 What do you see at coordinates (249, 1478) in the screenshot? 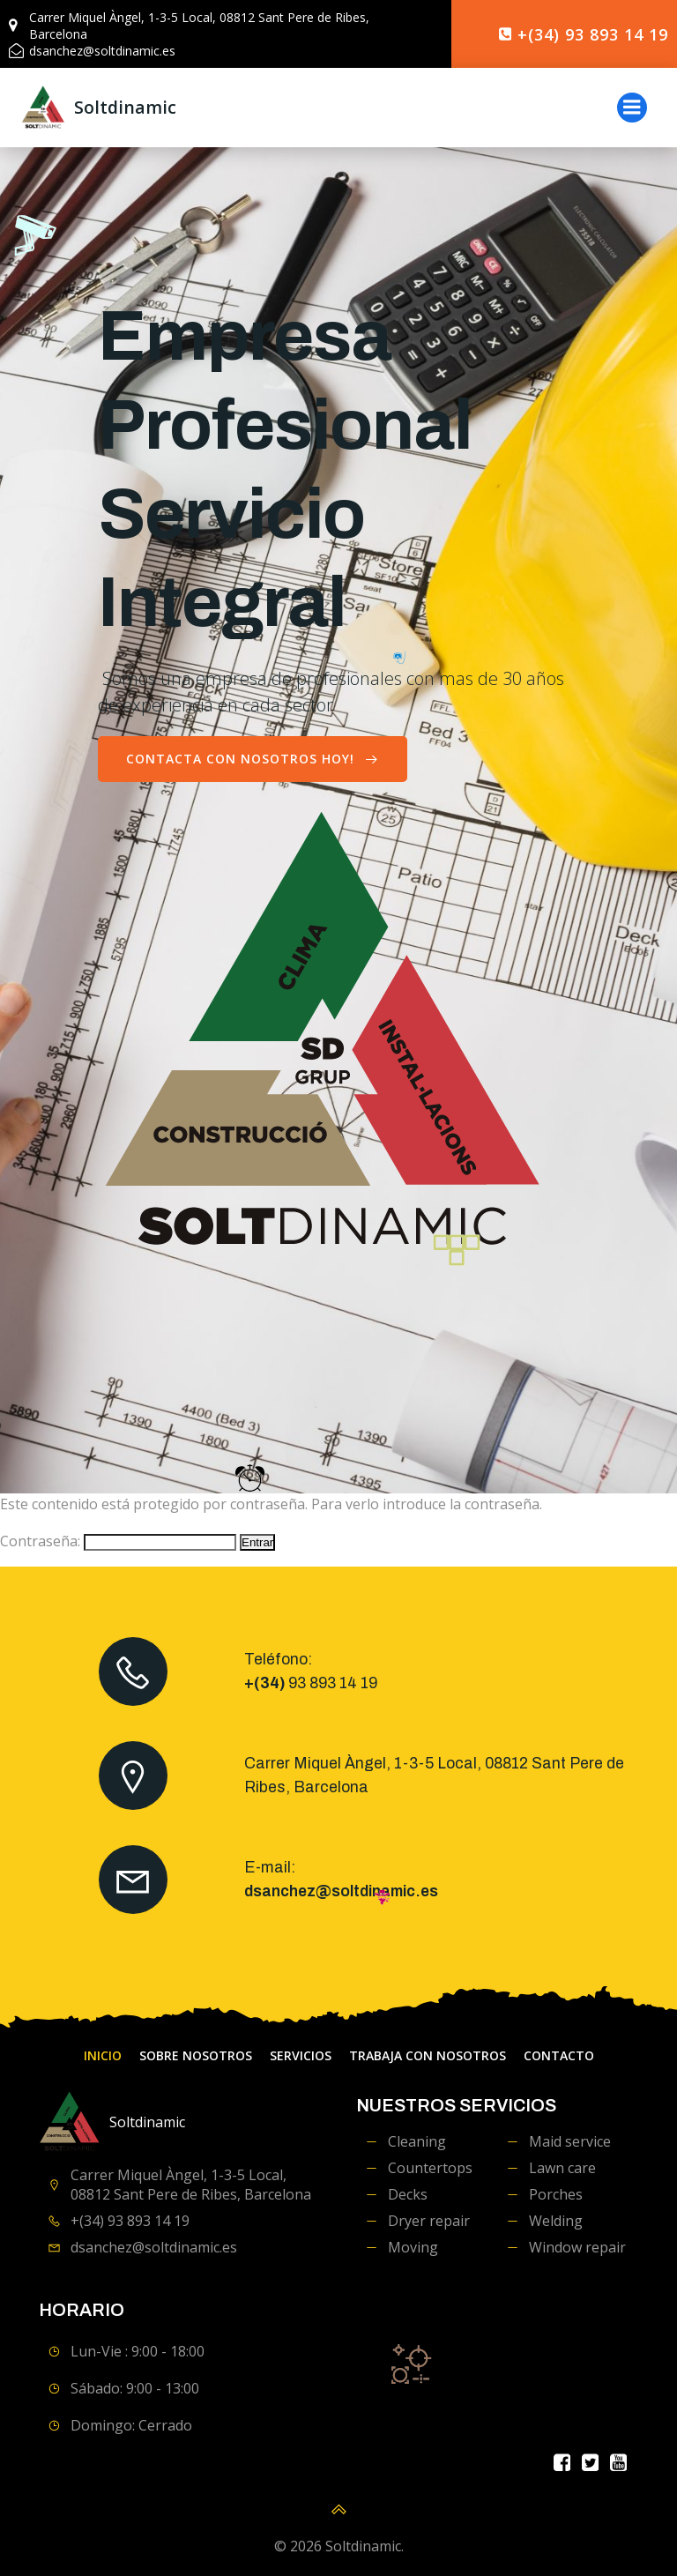
I see `set or view alarms` at bounding box center [249, 1478].